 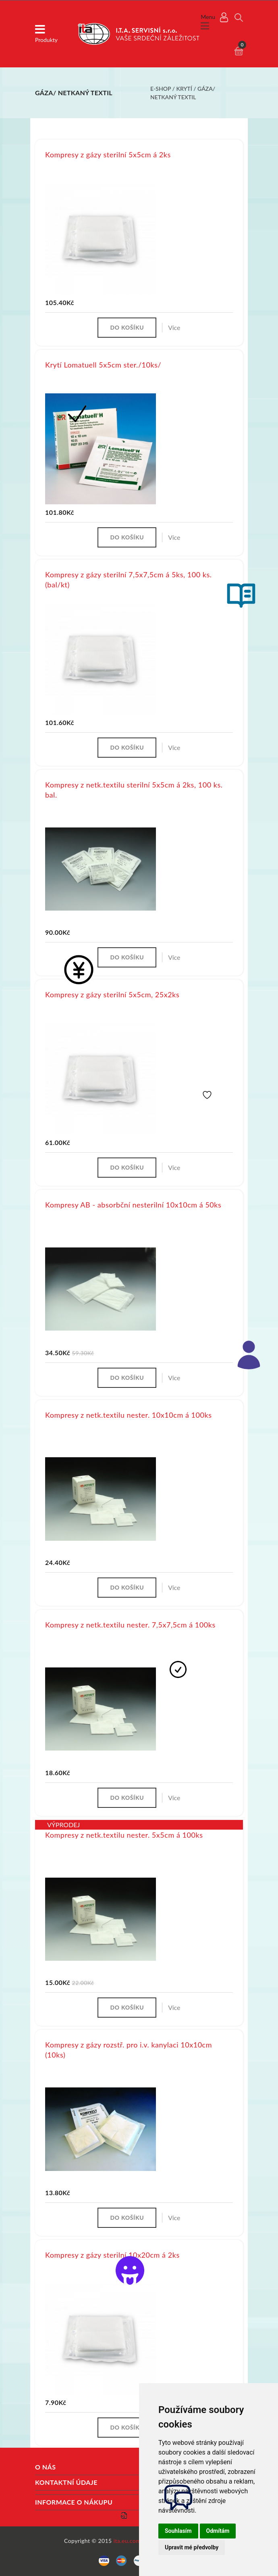 I want to click on indicates a completed or successful action, so click(x=178, y=1669).